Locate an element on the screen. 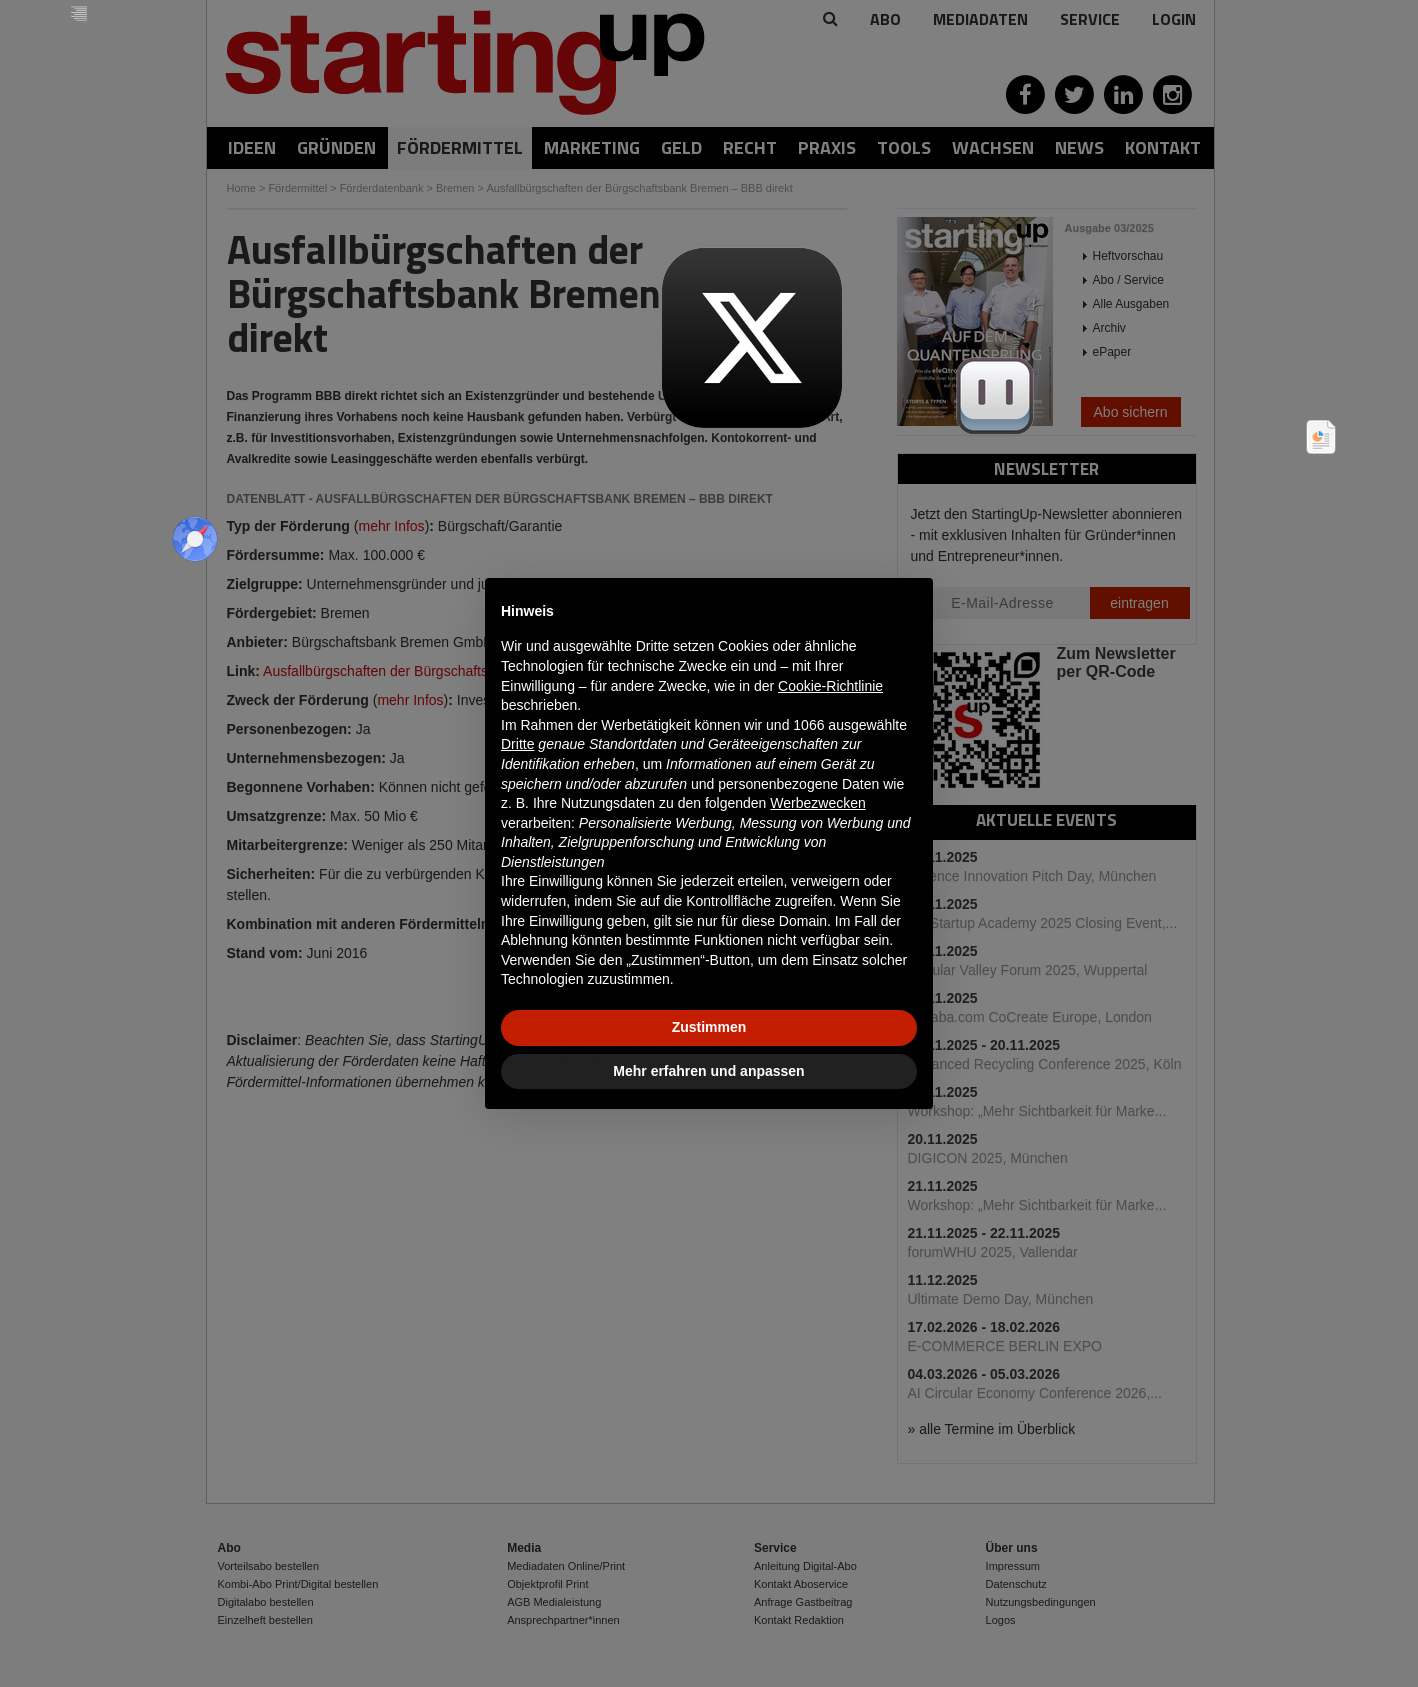 Image resolution: width=1418 pixels, height=1687 pixels. open the X (formerly Twitter) app is located at coordinates (752, 338).